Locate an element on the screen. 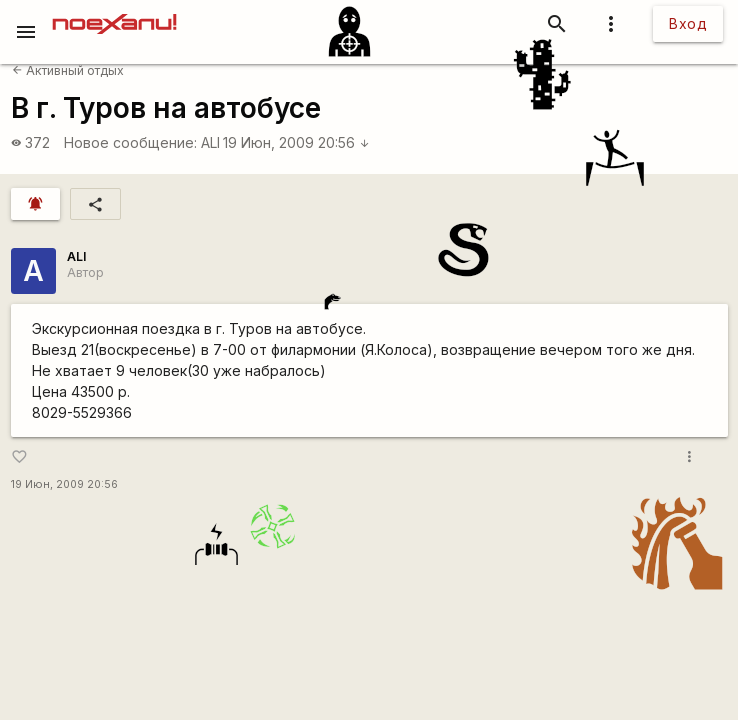 This screenshot has height=720, width=738. access dinosaur-related content or games is located at coordinates (333, 301).